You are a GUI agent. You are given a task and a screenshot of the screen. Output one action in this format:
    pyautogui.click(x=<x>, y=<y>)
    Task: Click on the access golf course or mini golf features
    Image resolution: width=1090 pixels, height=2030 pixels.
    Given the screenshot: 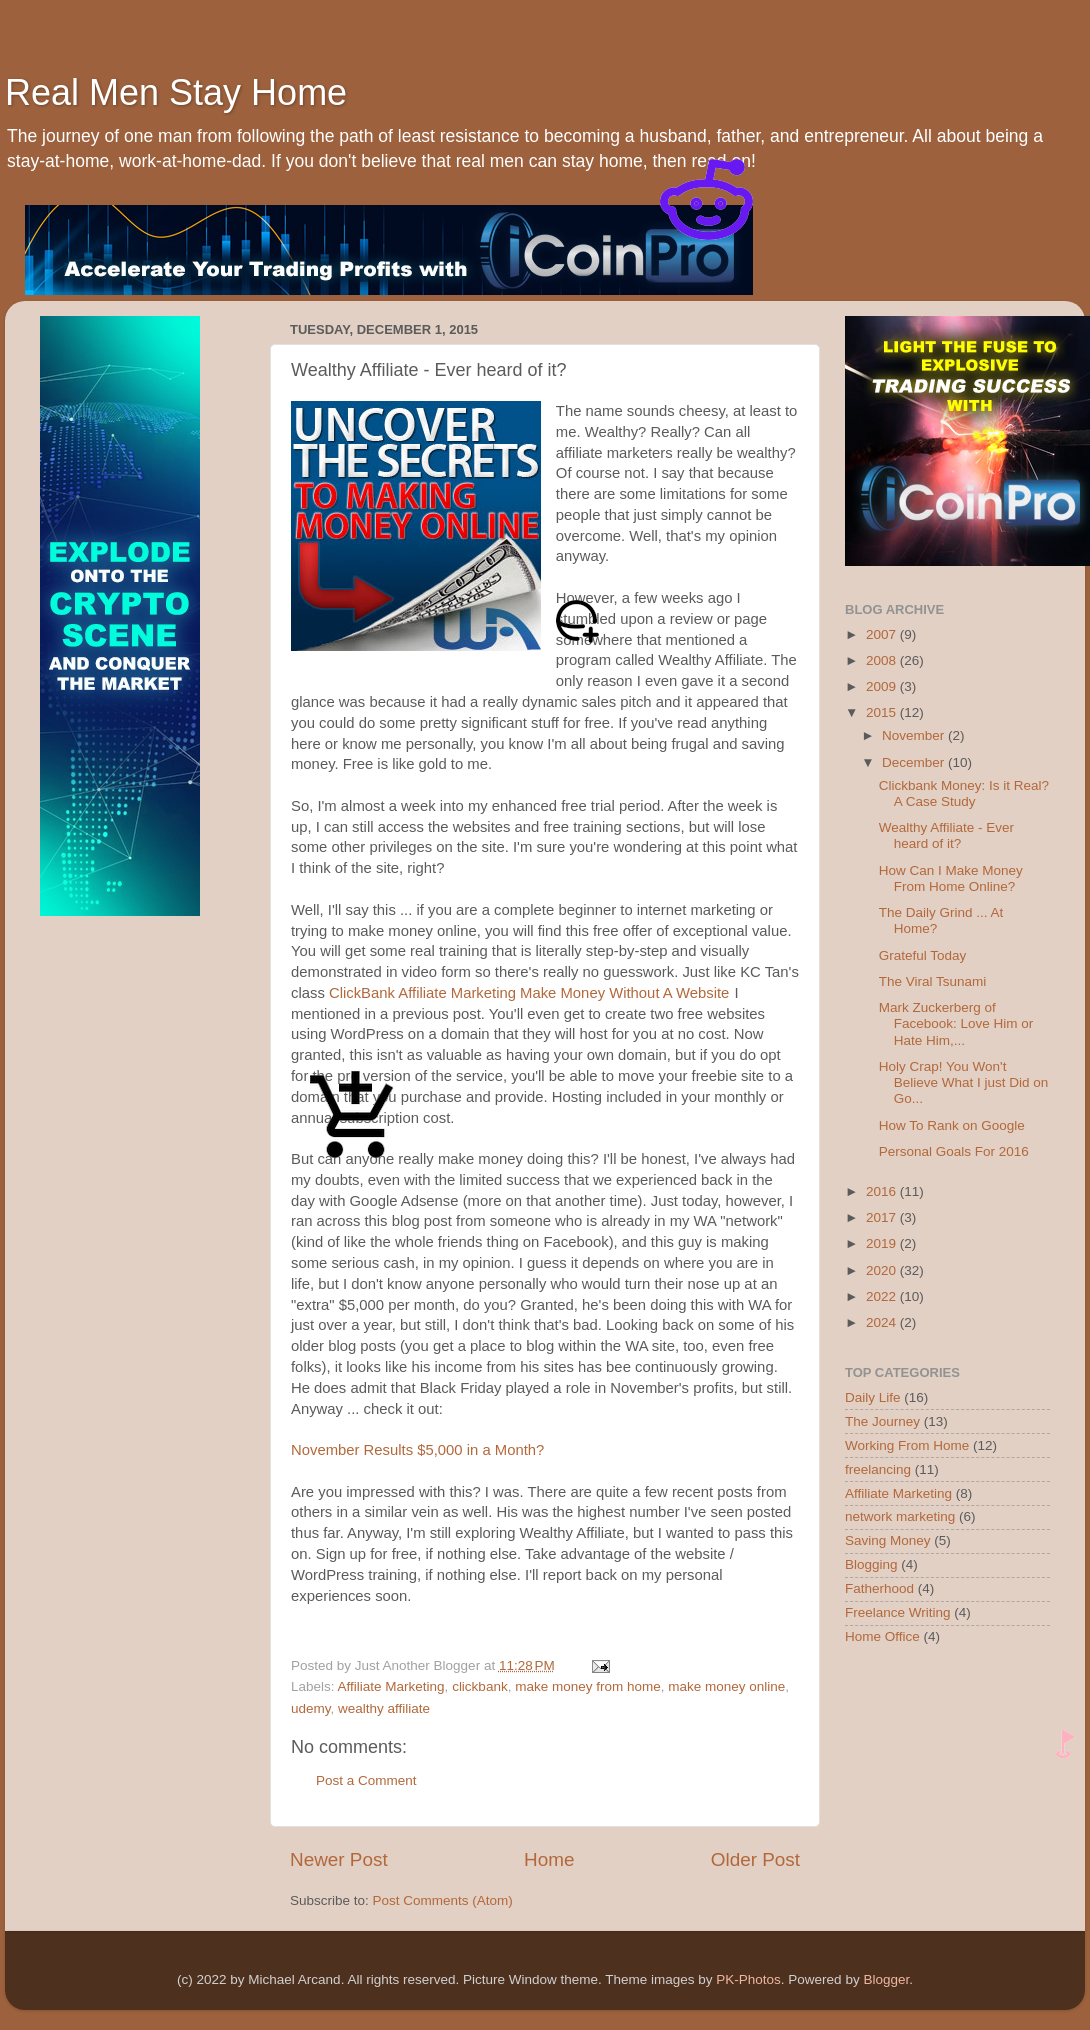 What is the action you would take?
    pyautogui.click(x=1063, y=1744)
    